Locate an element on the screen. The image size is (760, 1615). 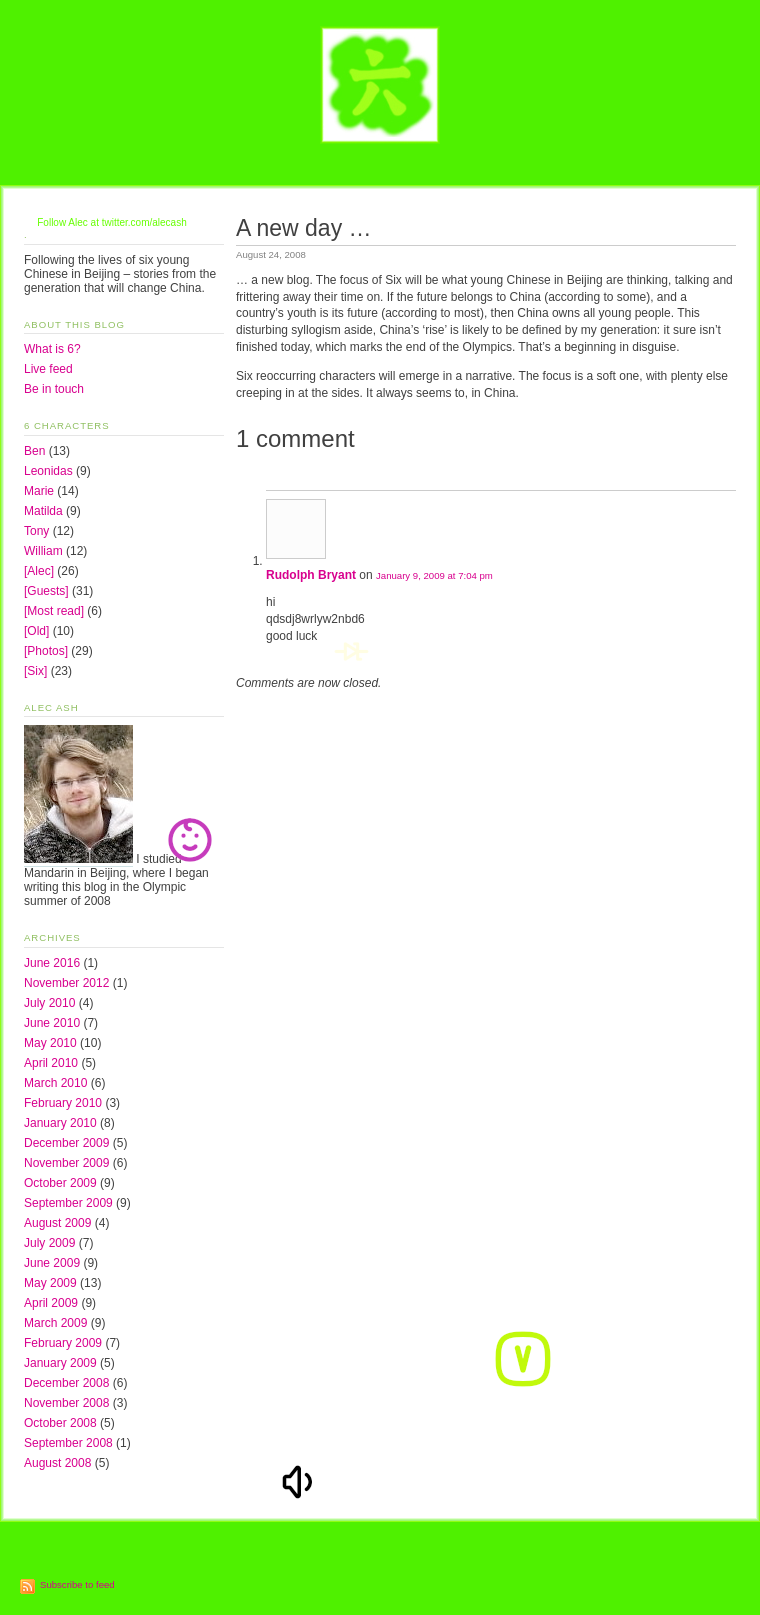
zener diode circuit component symbol is located at coordinates (351, 651).